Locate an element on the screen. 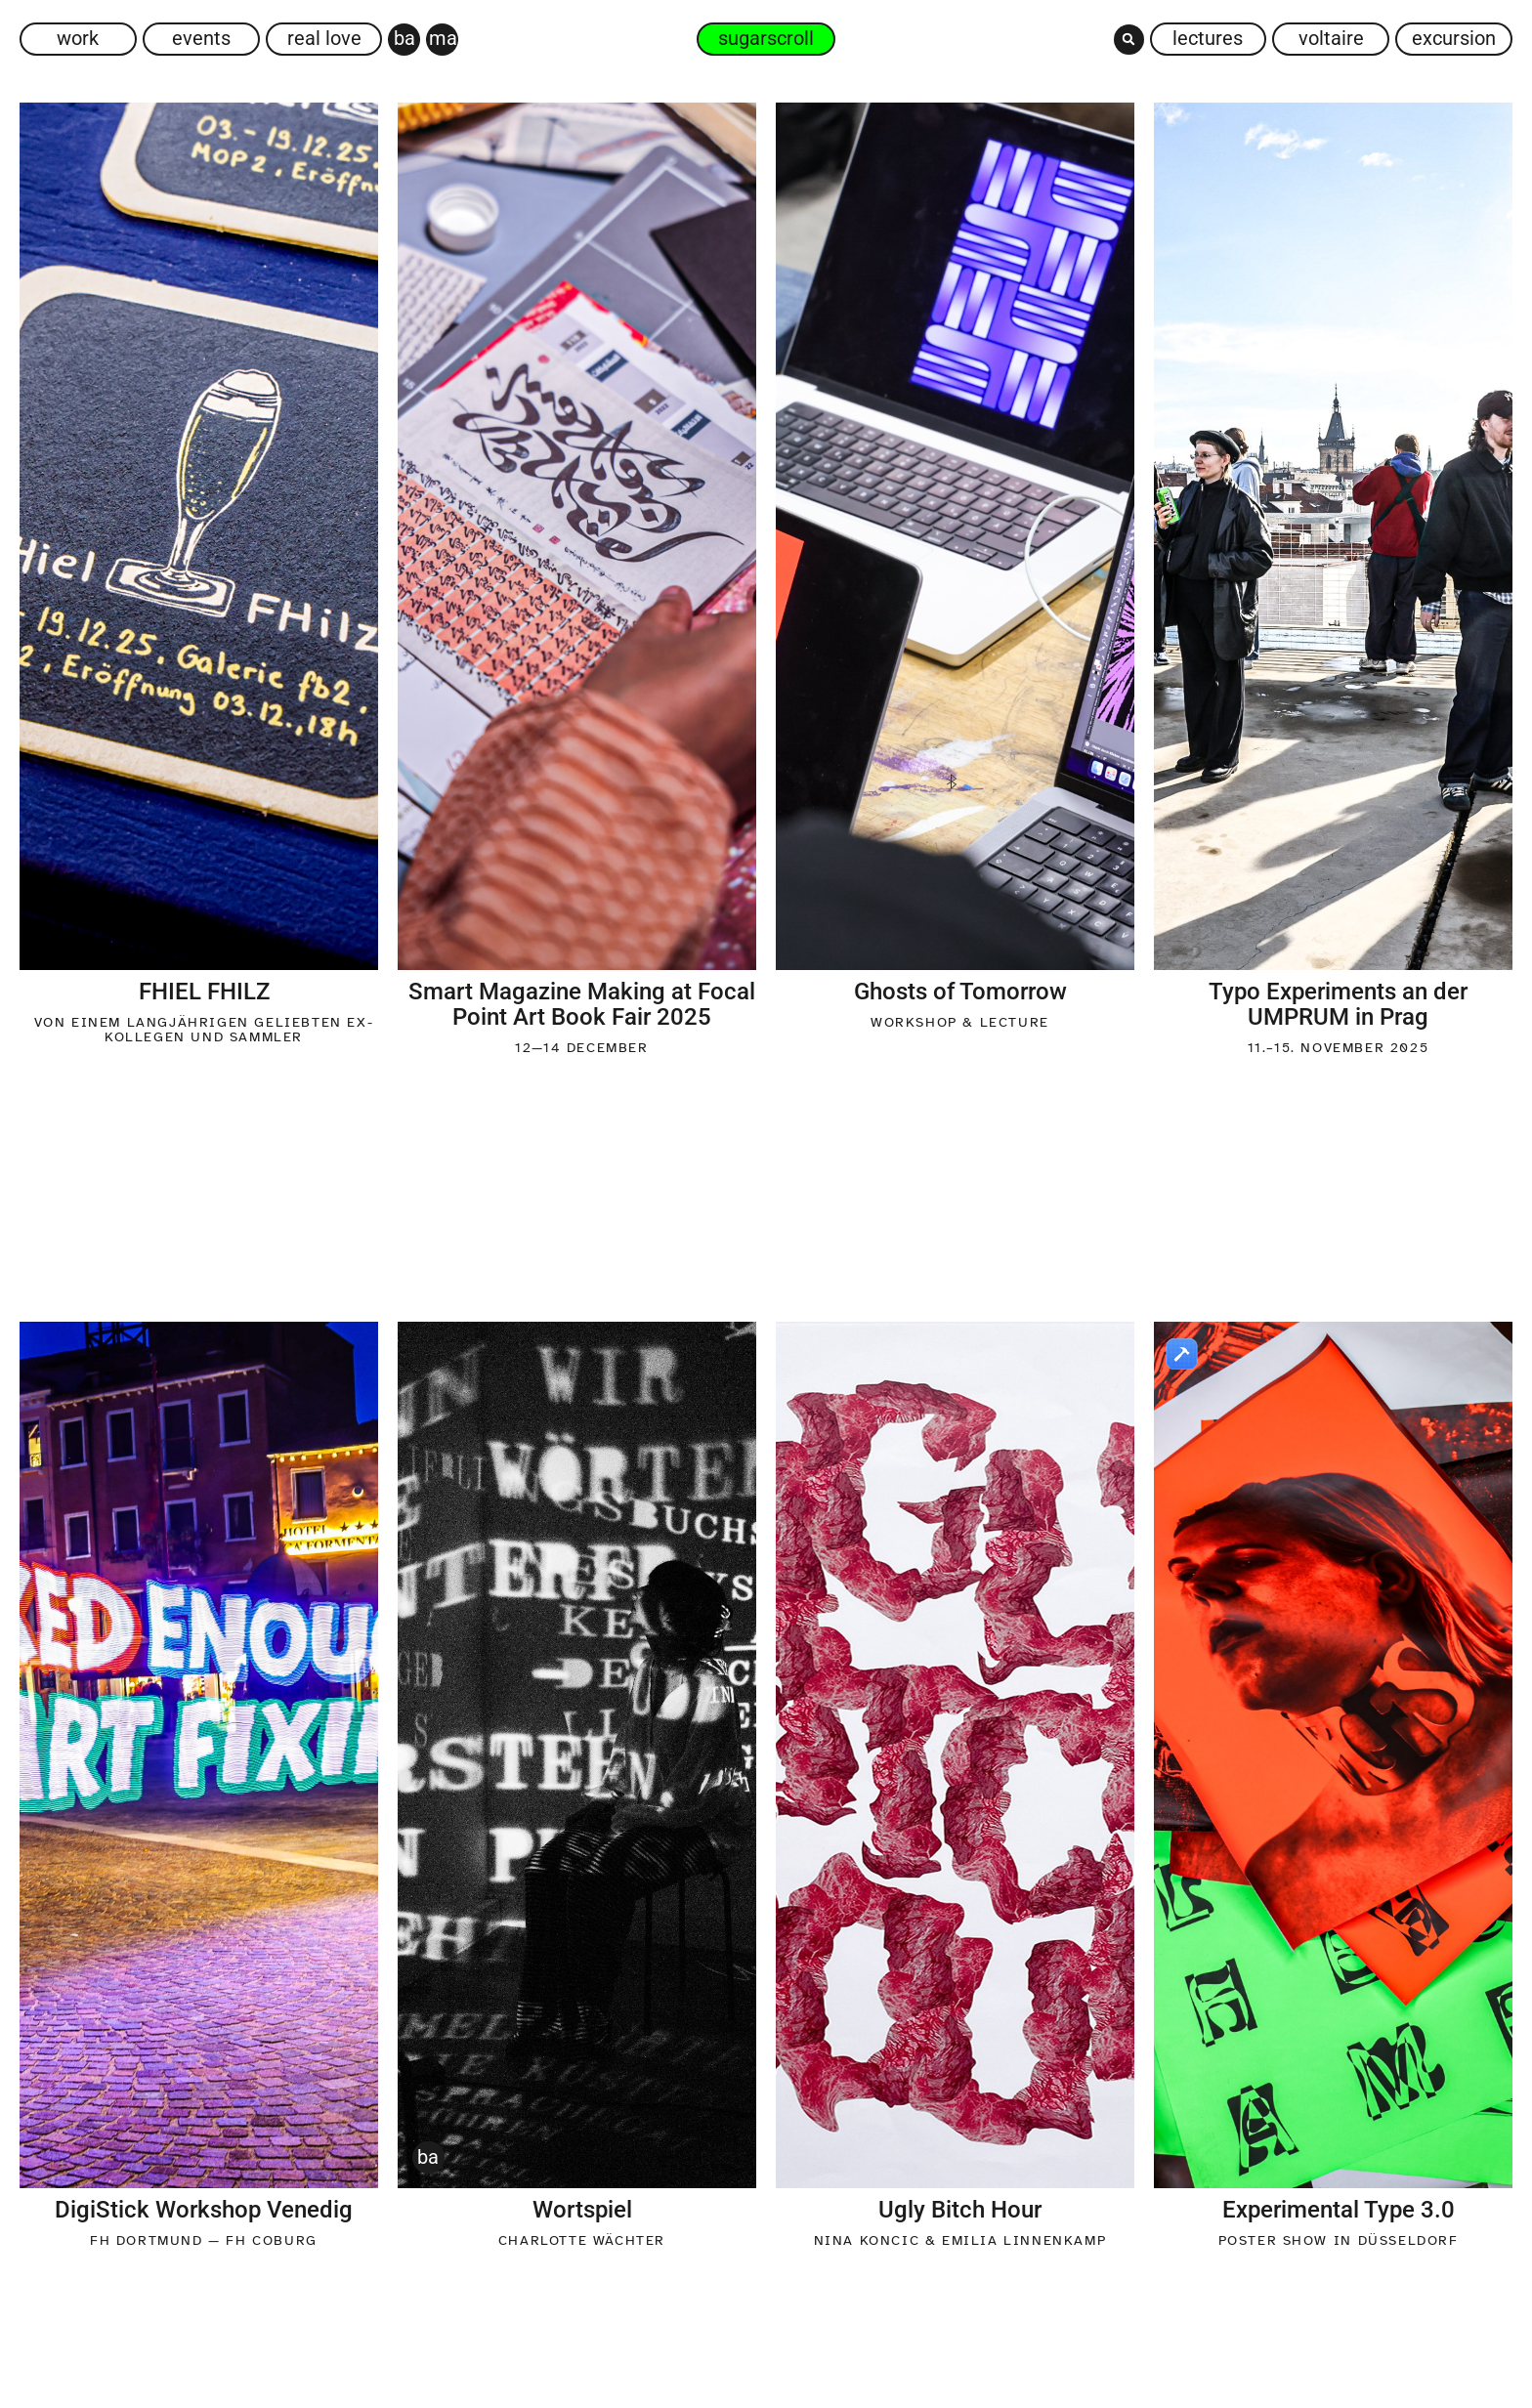 This screenshot has height=2408, width=1532. access developer tools and settings is located at coordinates (1181, 1354).